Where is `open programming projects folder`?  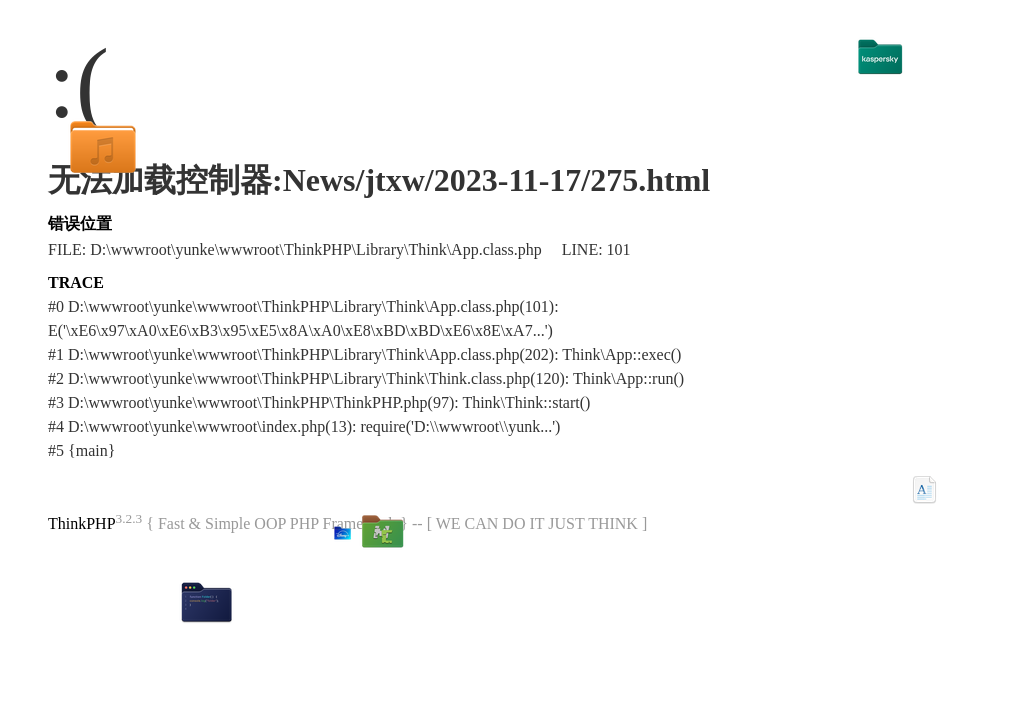
open programming projects folder is located at coordinates (206, 603).